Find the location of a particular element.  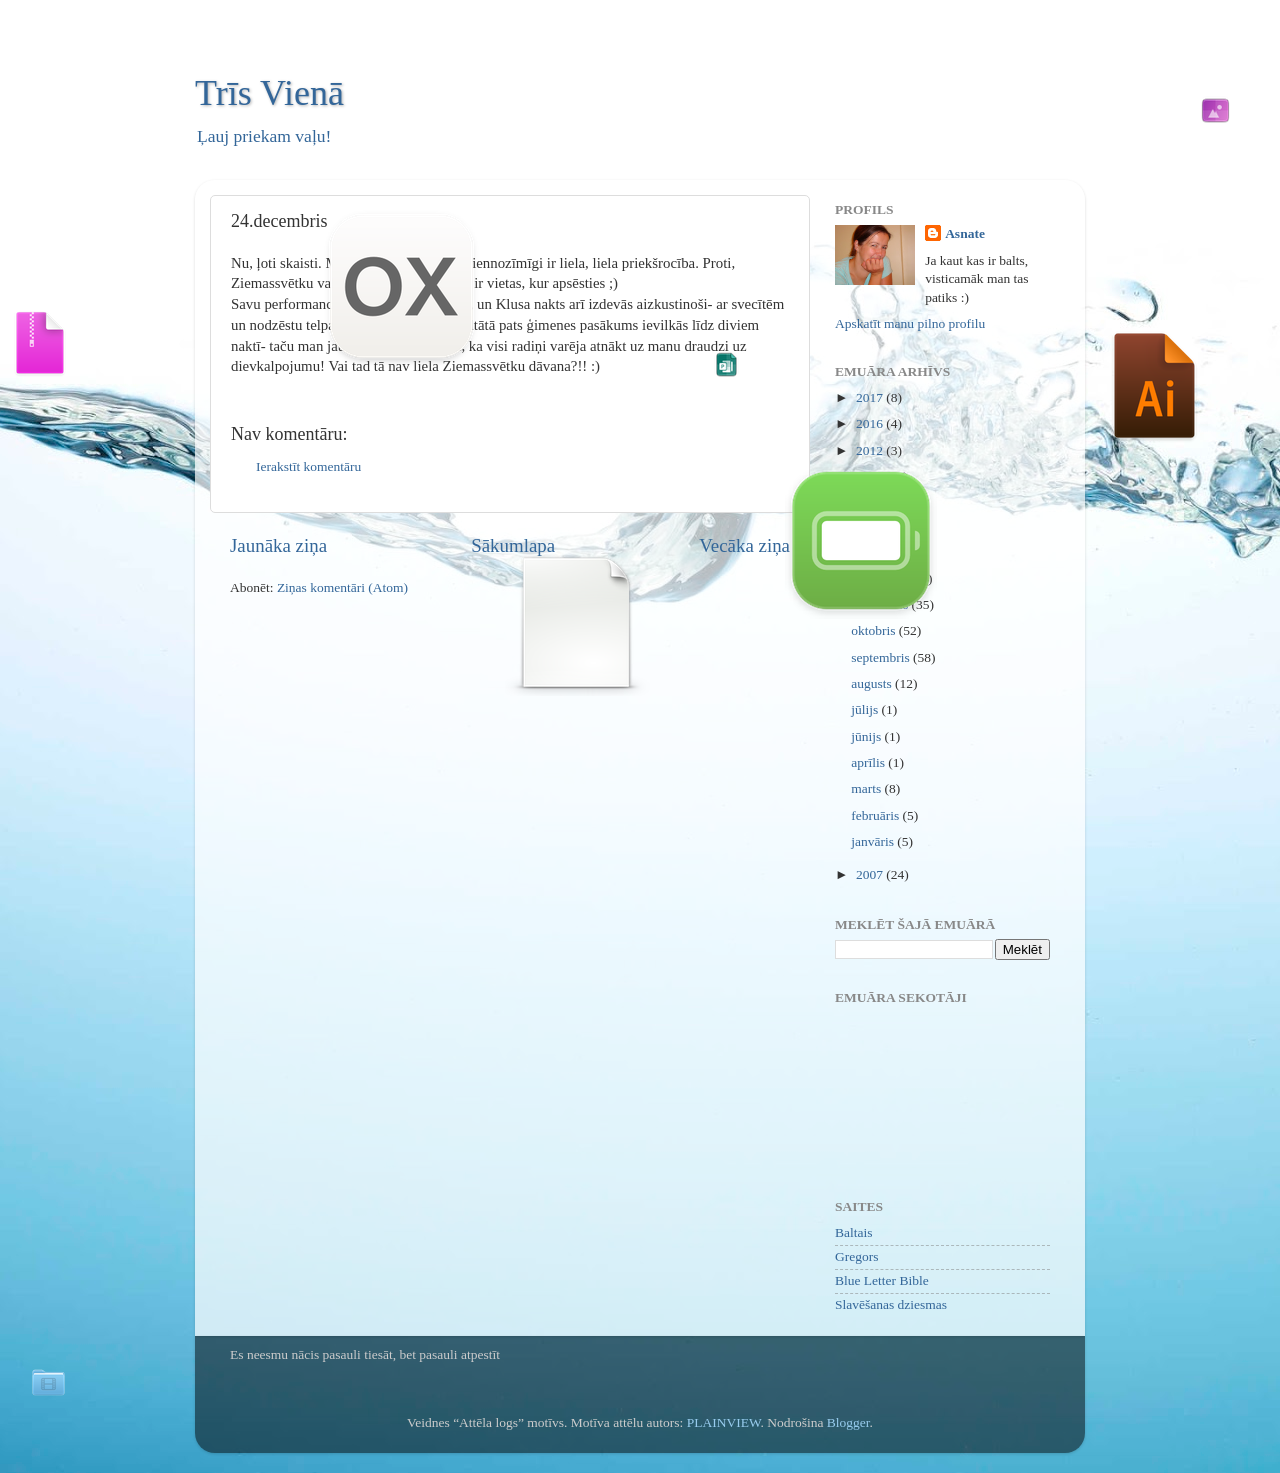

indicates an image file type is located at coordinates (1215, 109).